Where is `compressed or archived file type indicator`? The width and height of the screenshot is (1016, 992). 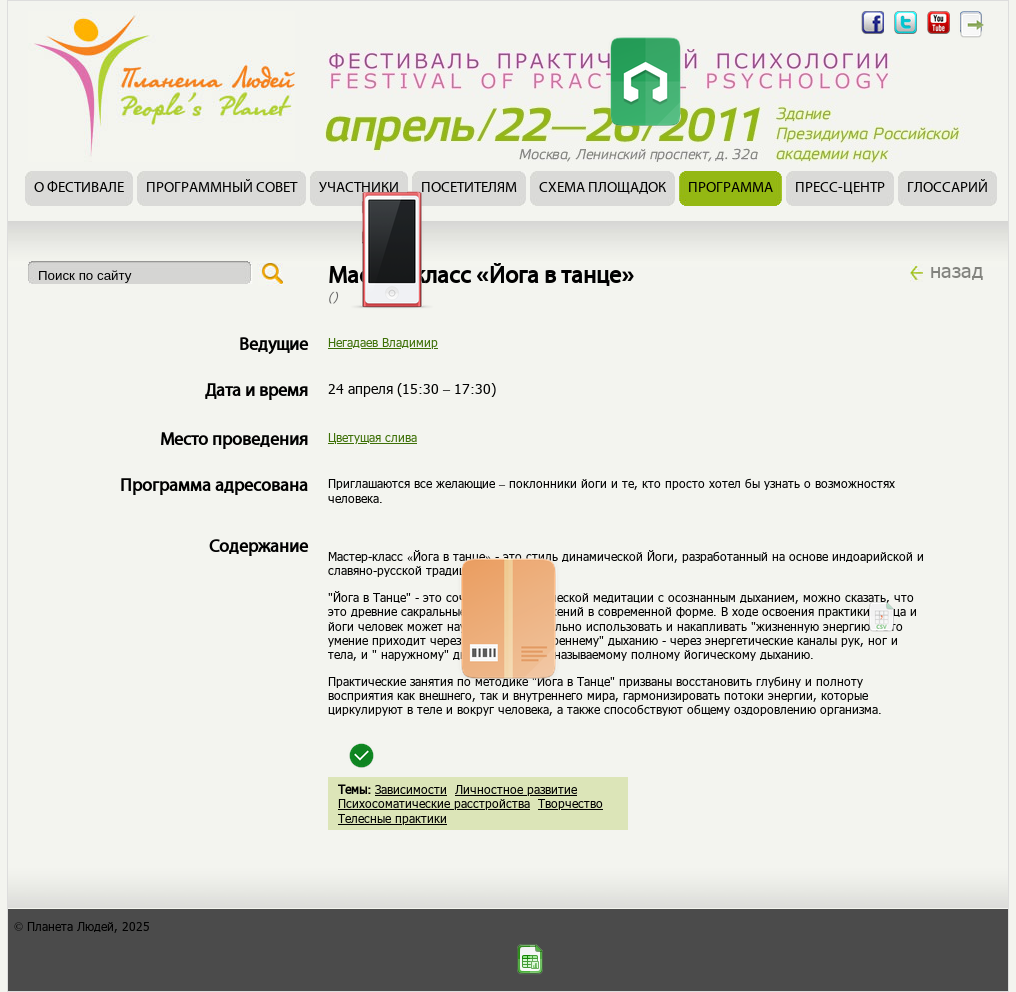
compressed or archived file type indicator is located at coordinates (508, 618).